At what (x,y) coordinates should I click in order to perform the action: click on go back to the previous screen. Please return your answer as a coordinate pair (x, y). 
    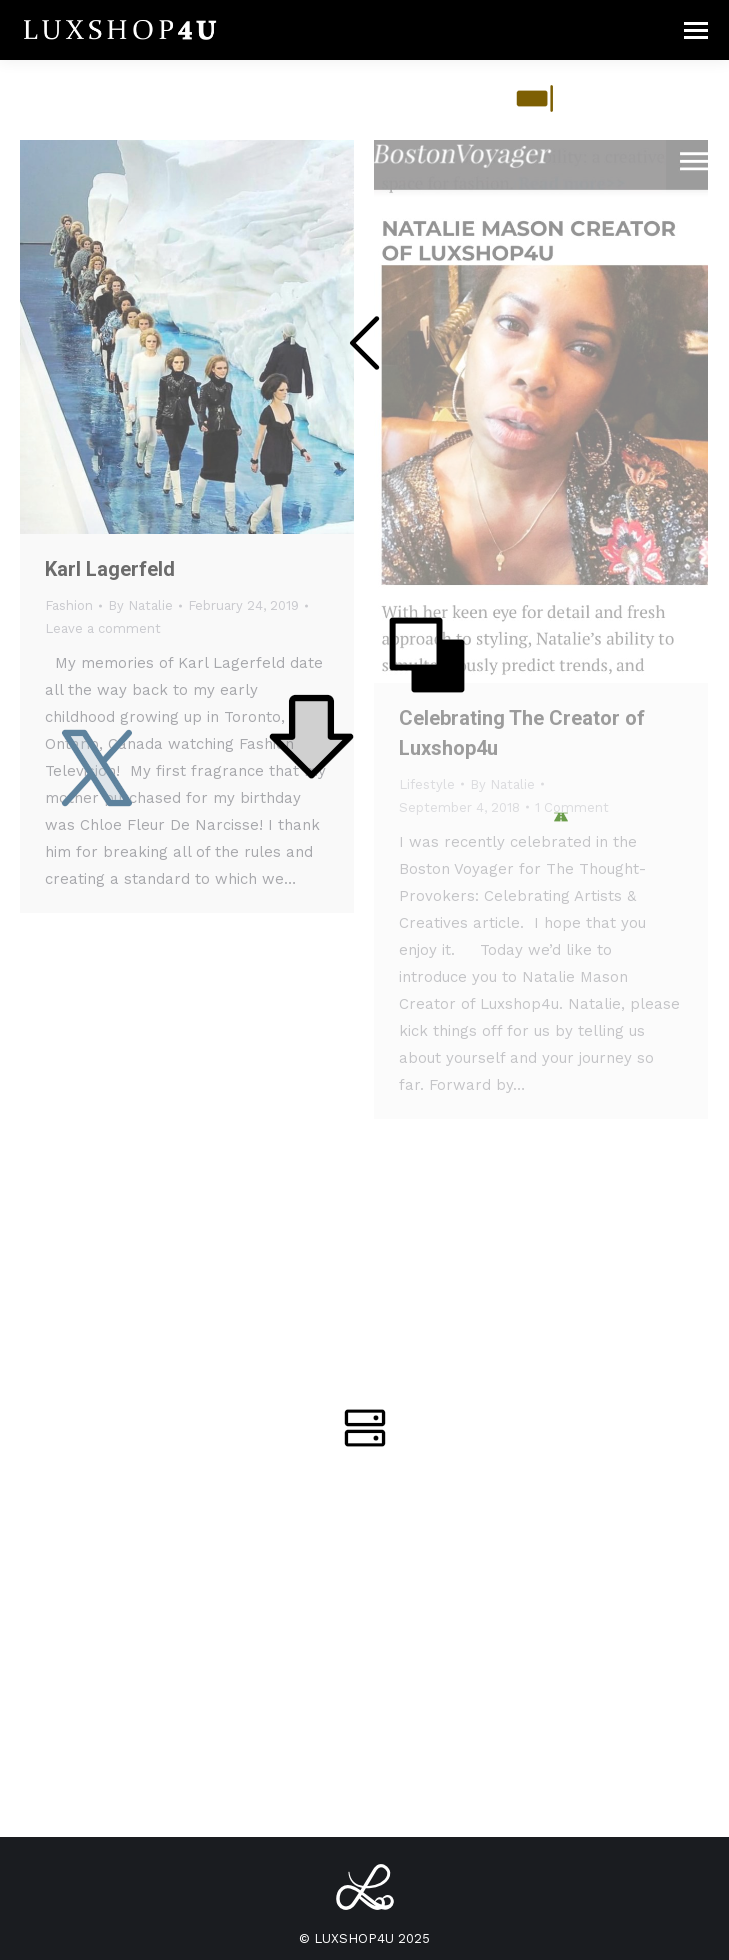
    Looking at the image, I should click on (367, 343).